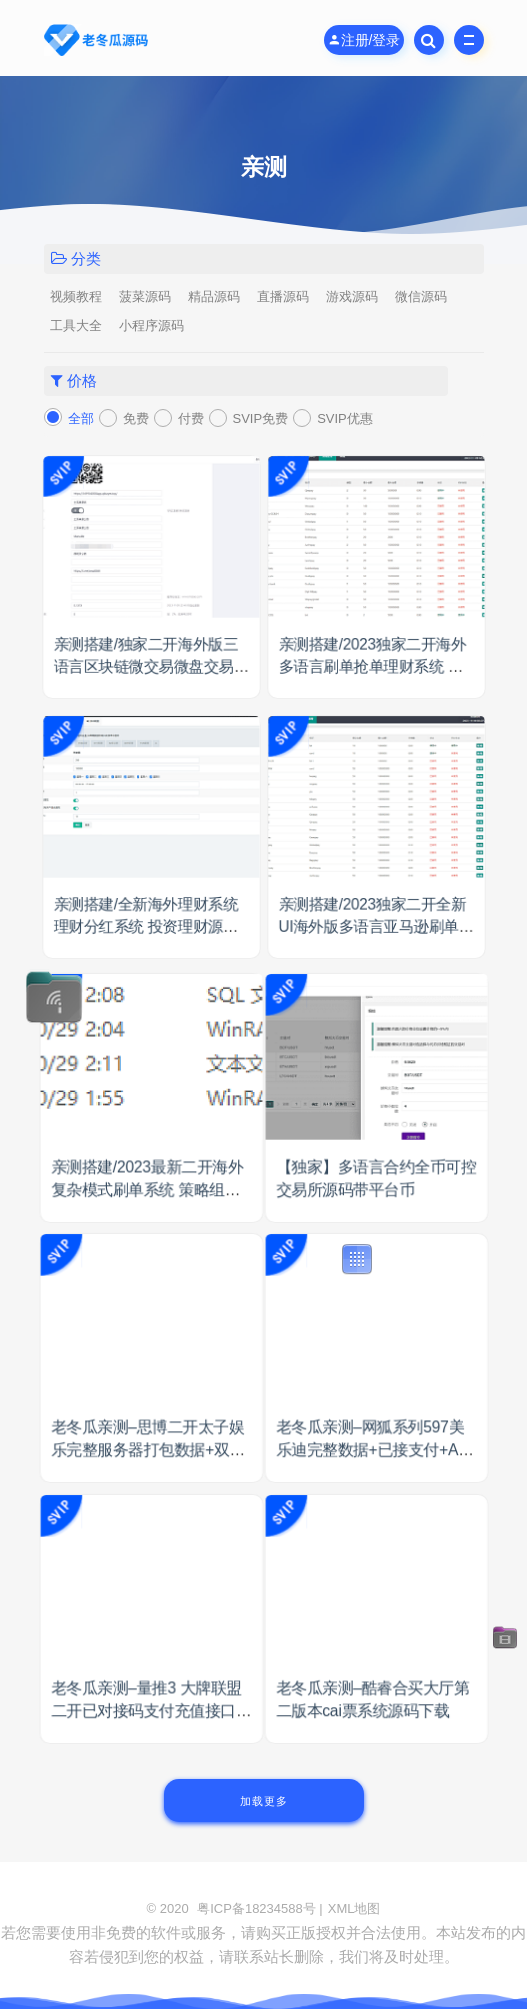 The width and height of the screenshot is (527, 2009). I want to click on open insync cloud sync folder, so click(54, 997).